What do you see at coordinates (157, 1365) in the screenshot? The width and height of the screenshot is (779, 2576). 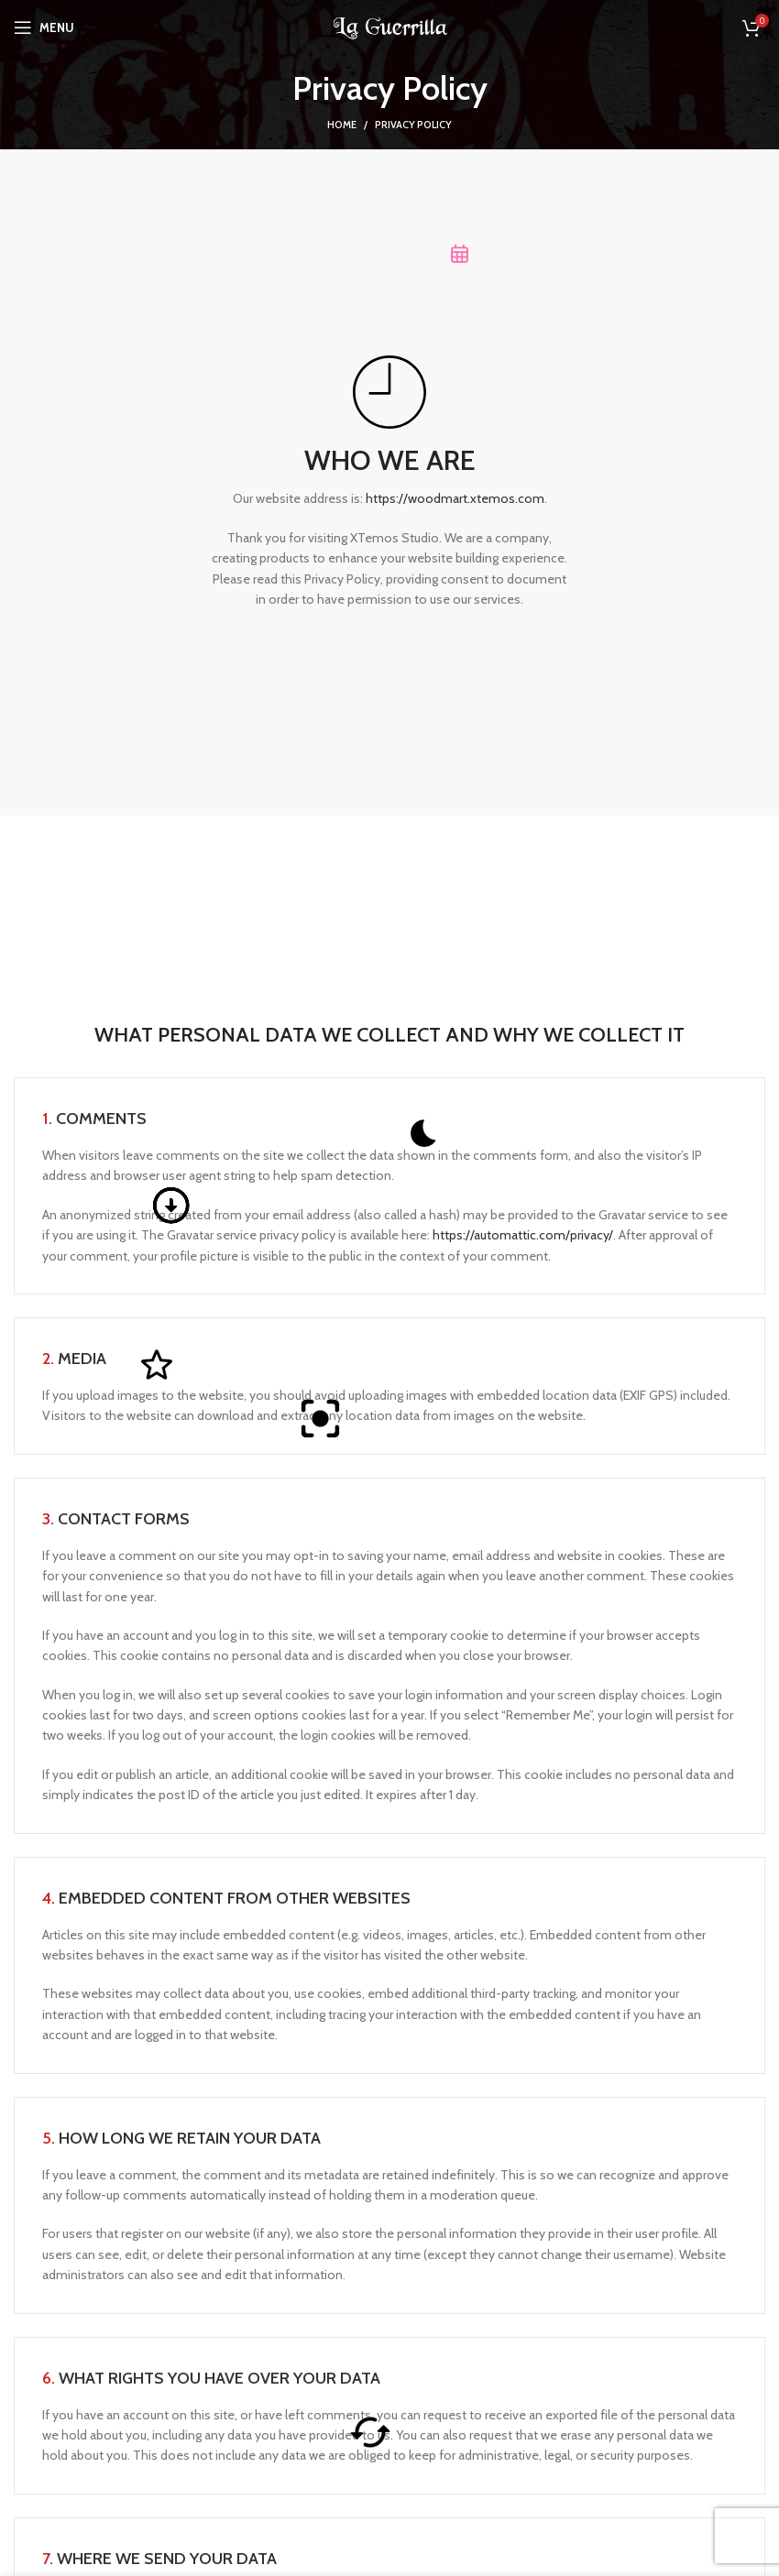 I see `add item to favorites` at bounding box center [157, 1365].